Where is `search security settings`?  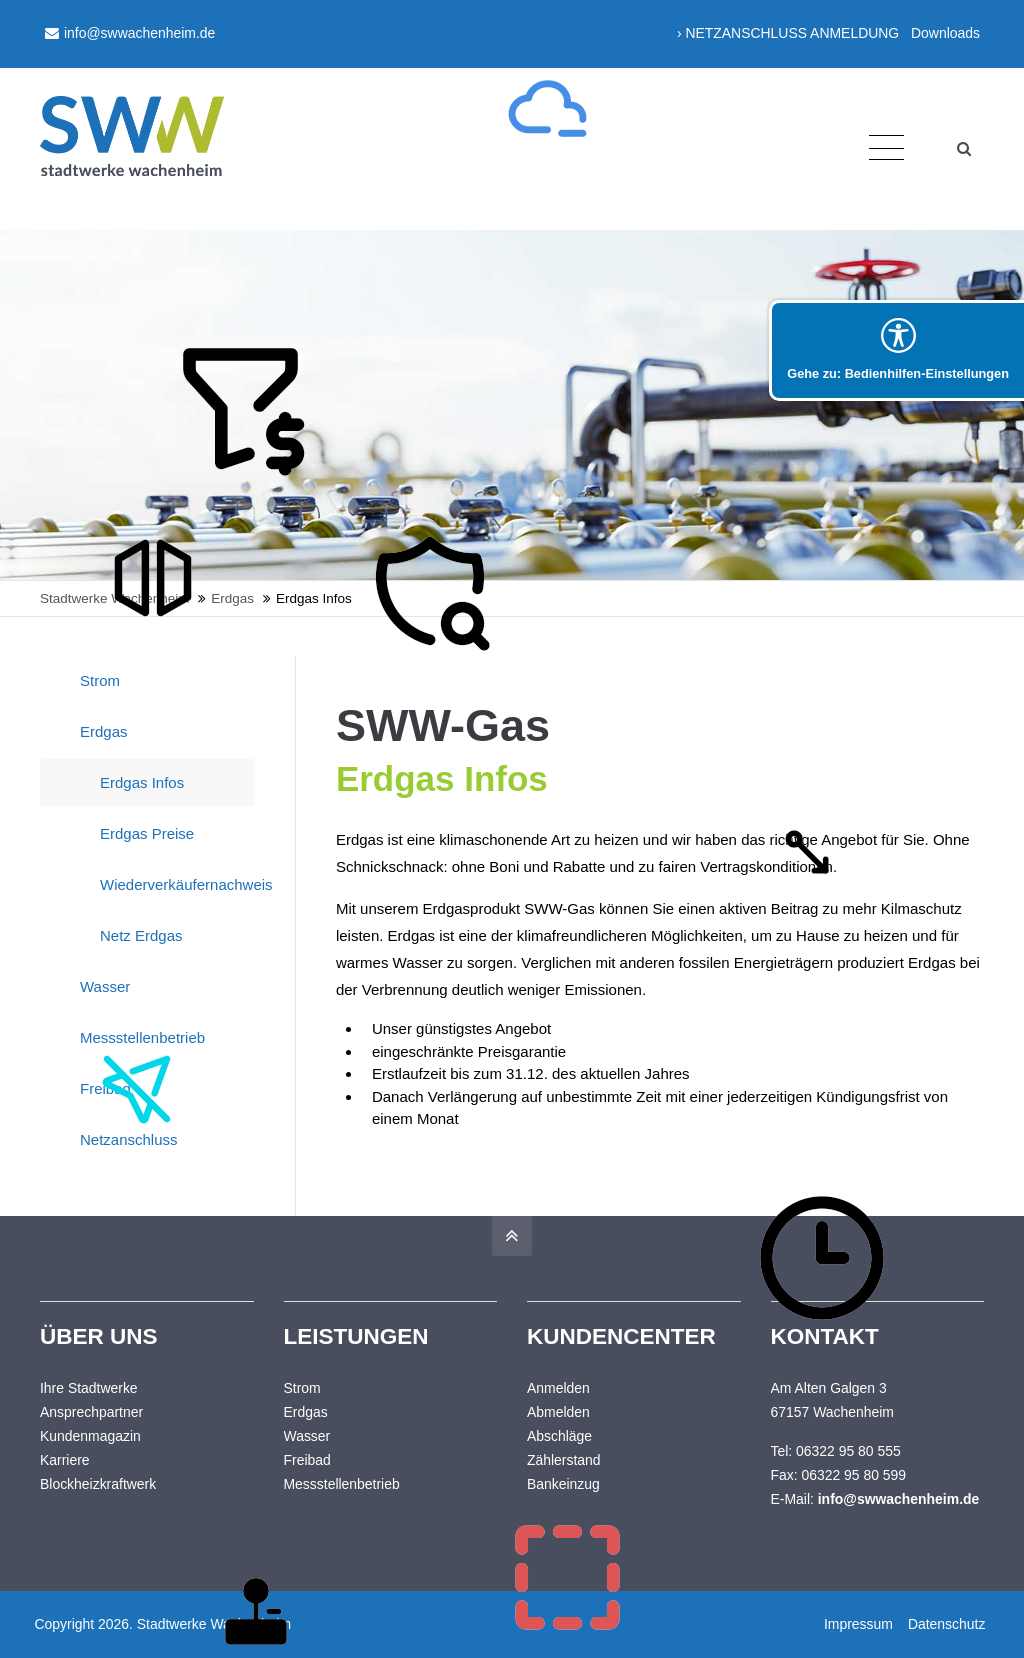
search security settings is located at coordinates (430, 591).